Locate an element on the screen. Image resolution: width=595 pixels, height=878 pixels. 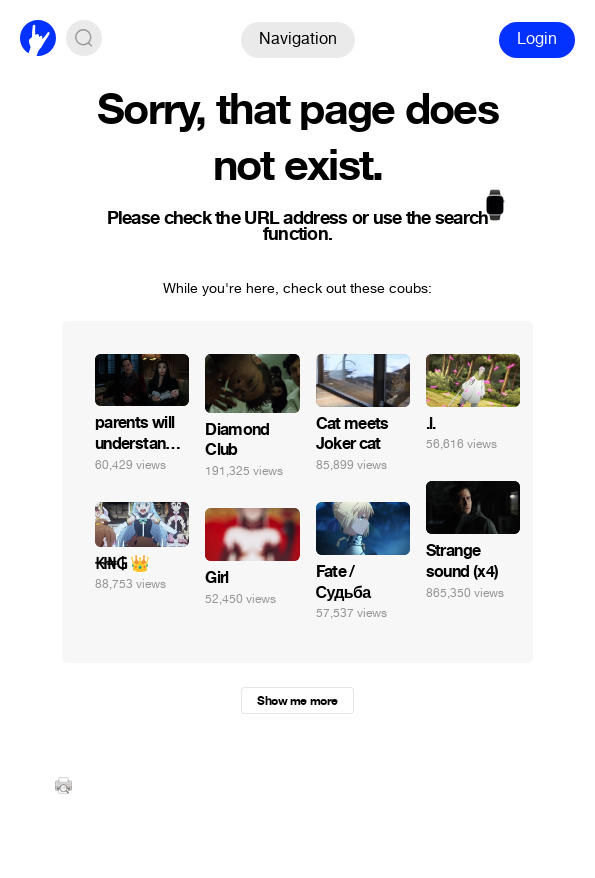
apple watch series 10 device icon is located at coordinates (495, 205).